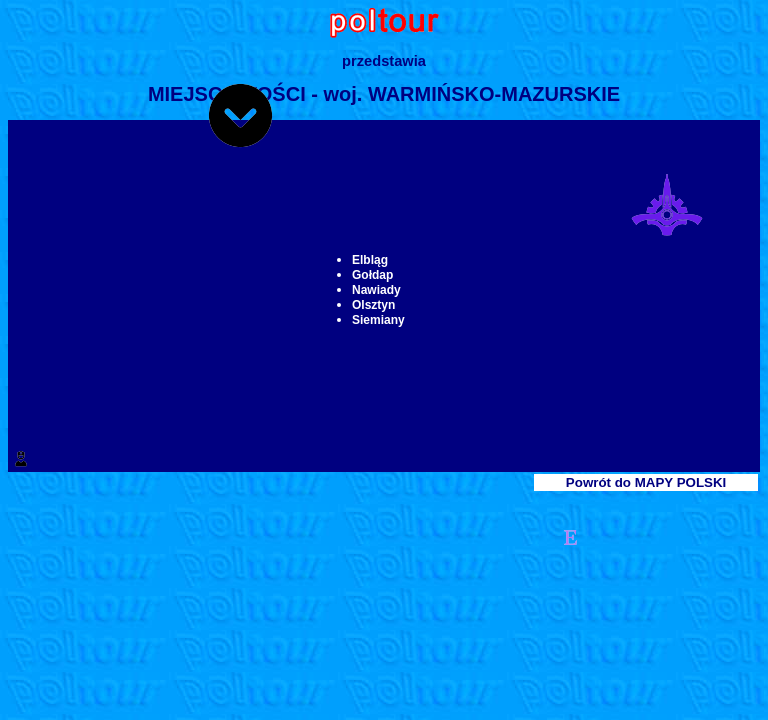 This screenshot has width=768, height=720. I want to click on access healthcare or nursing services, so click(21, 459).